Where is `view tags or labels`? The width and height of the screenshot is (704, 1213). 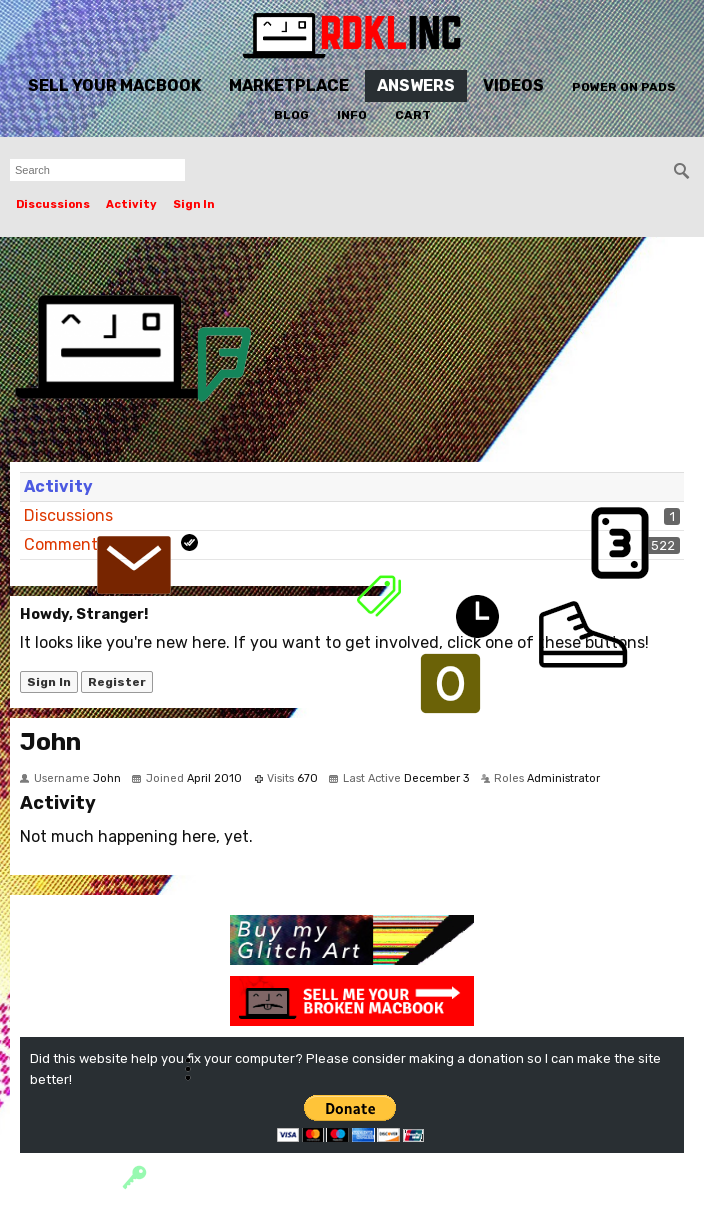
view tags or labels is located at coordinates (379, 596).